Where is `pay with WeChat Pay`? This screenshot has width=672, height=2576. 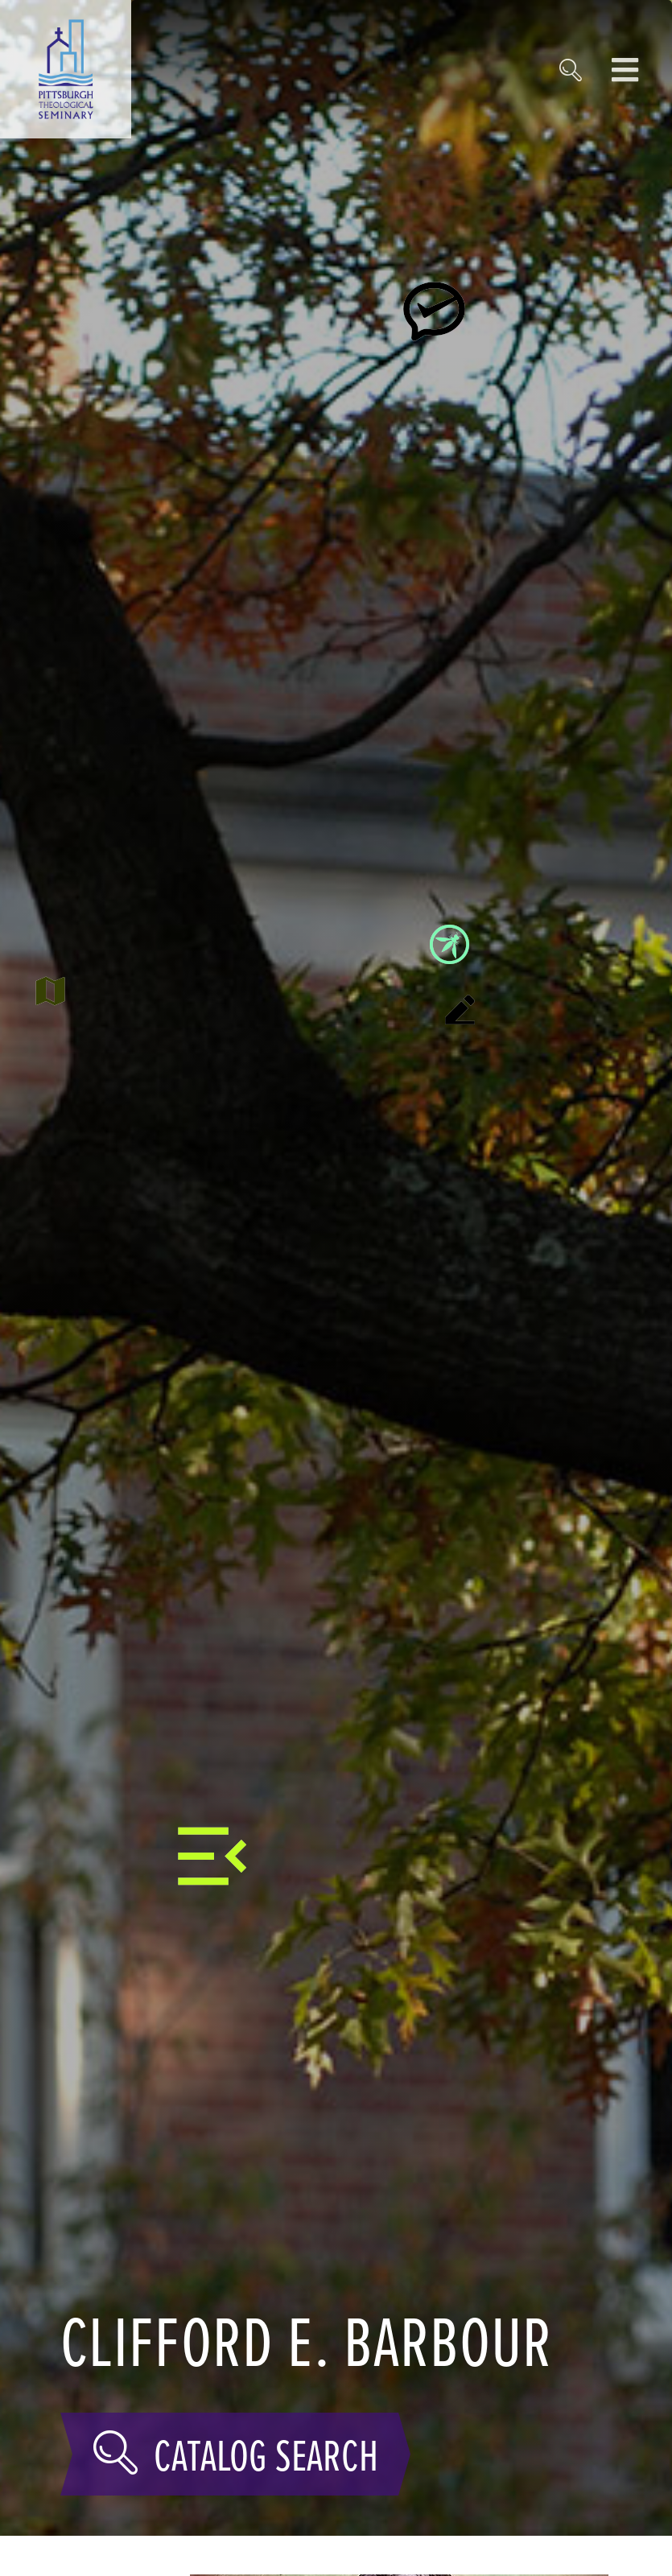 pay with WeChat Pay is located at coordinates (434, 309).